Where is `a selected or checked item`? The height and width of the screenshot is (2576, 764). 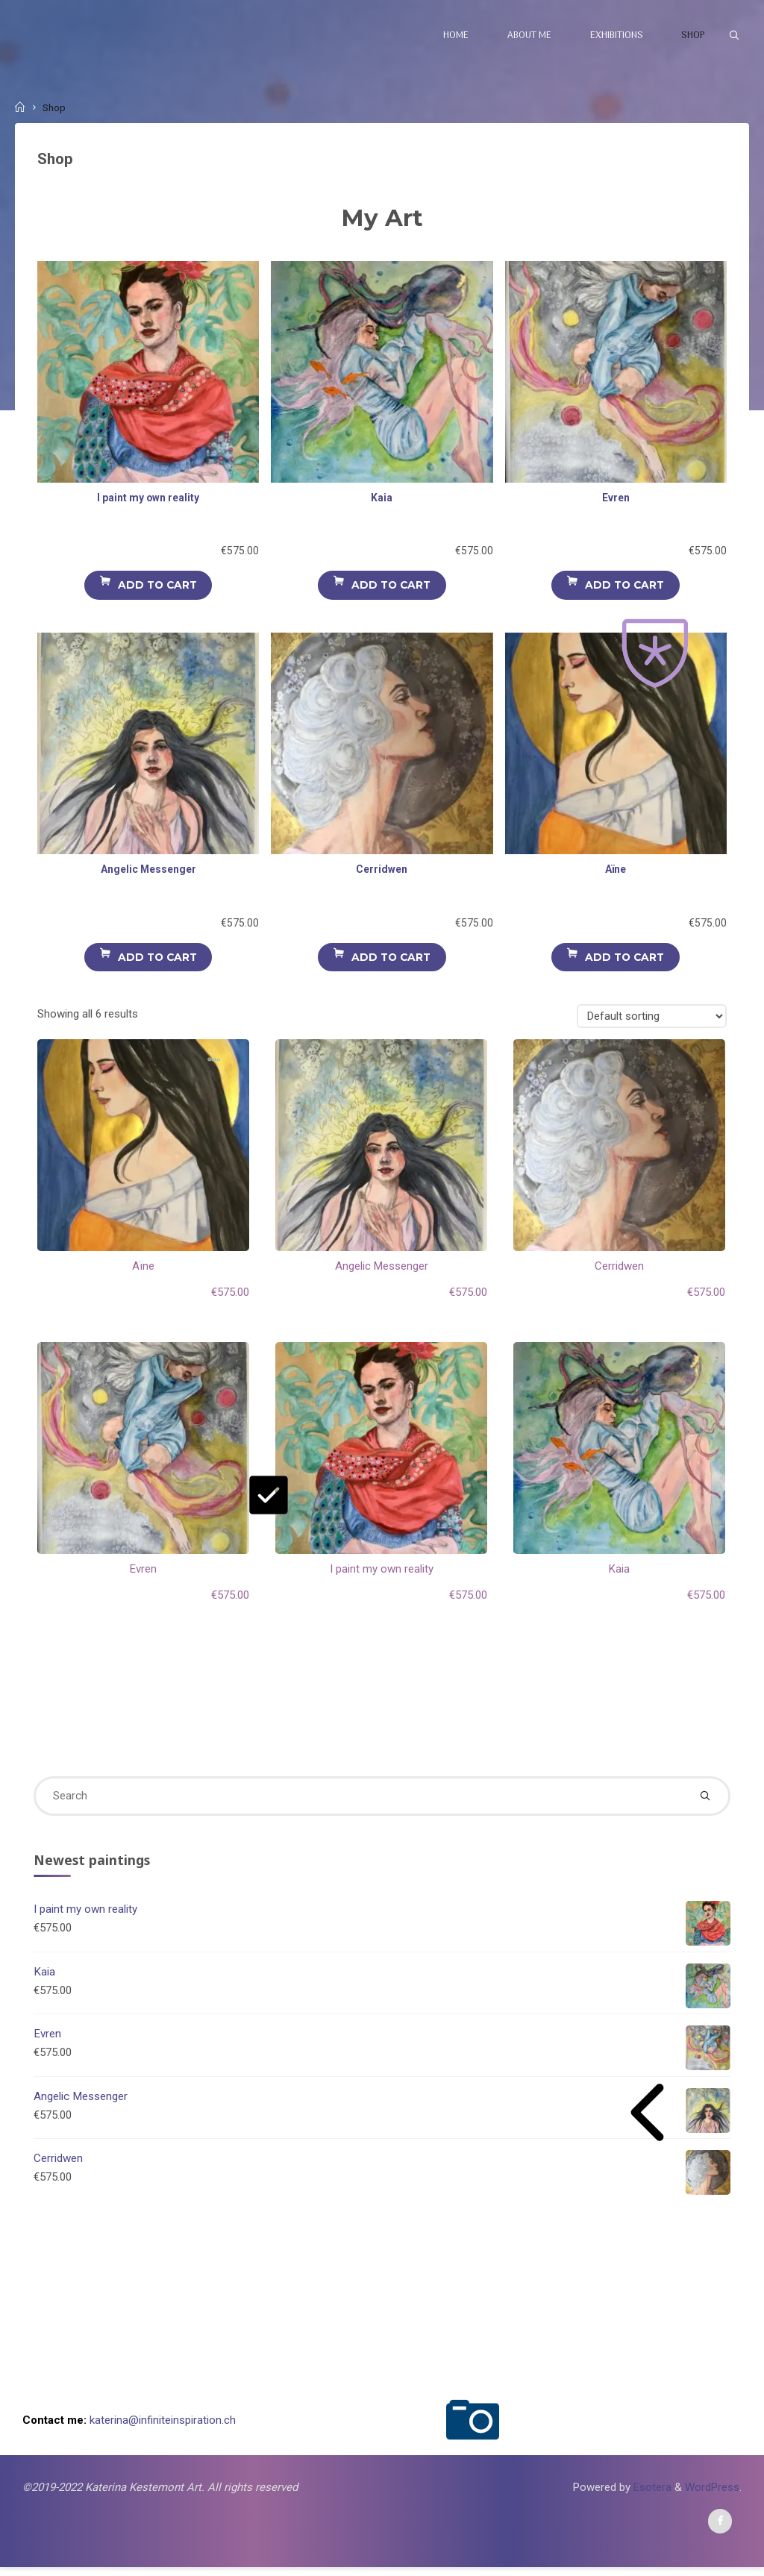
a selected or checked item is located at coordinates (269, 1495).